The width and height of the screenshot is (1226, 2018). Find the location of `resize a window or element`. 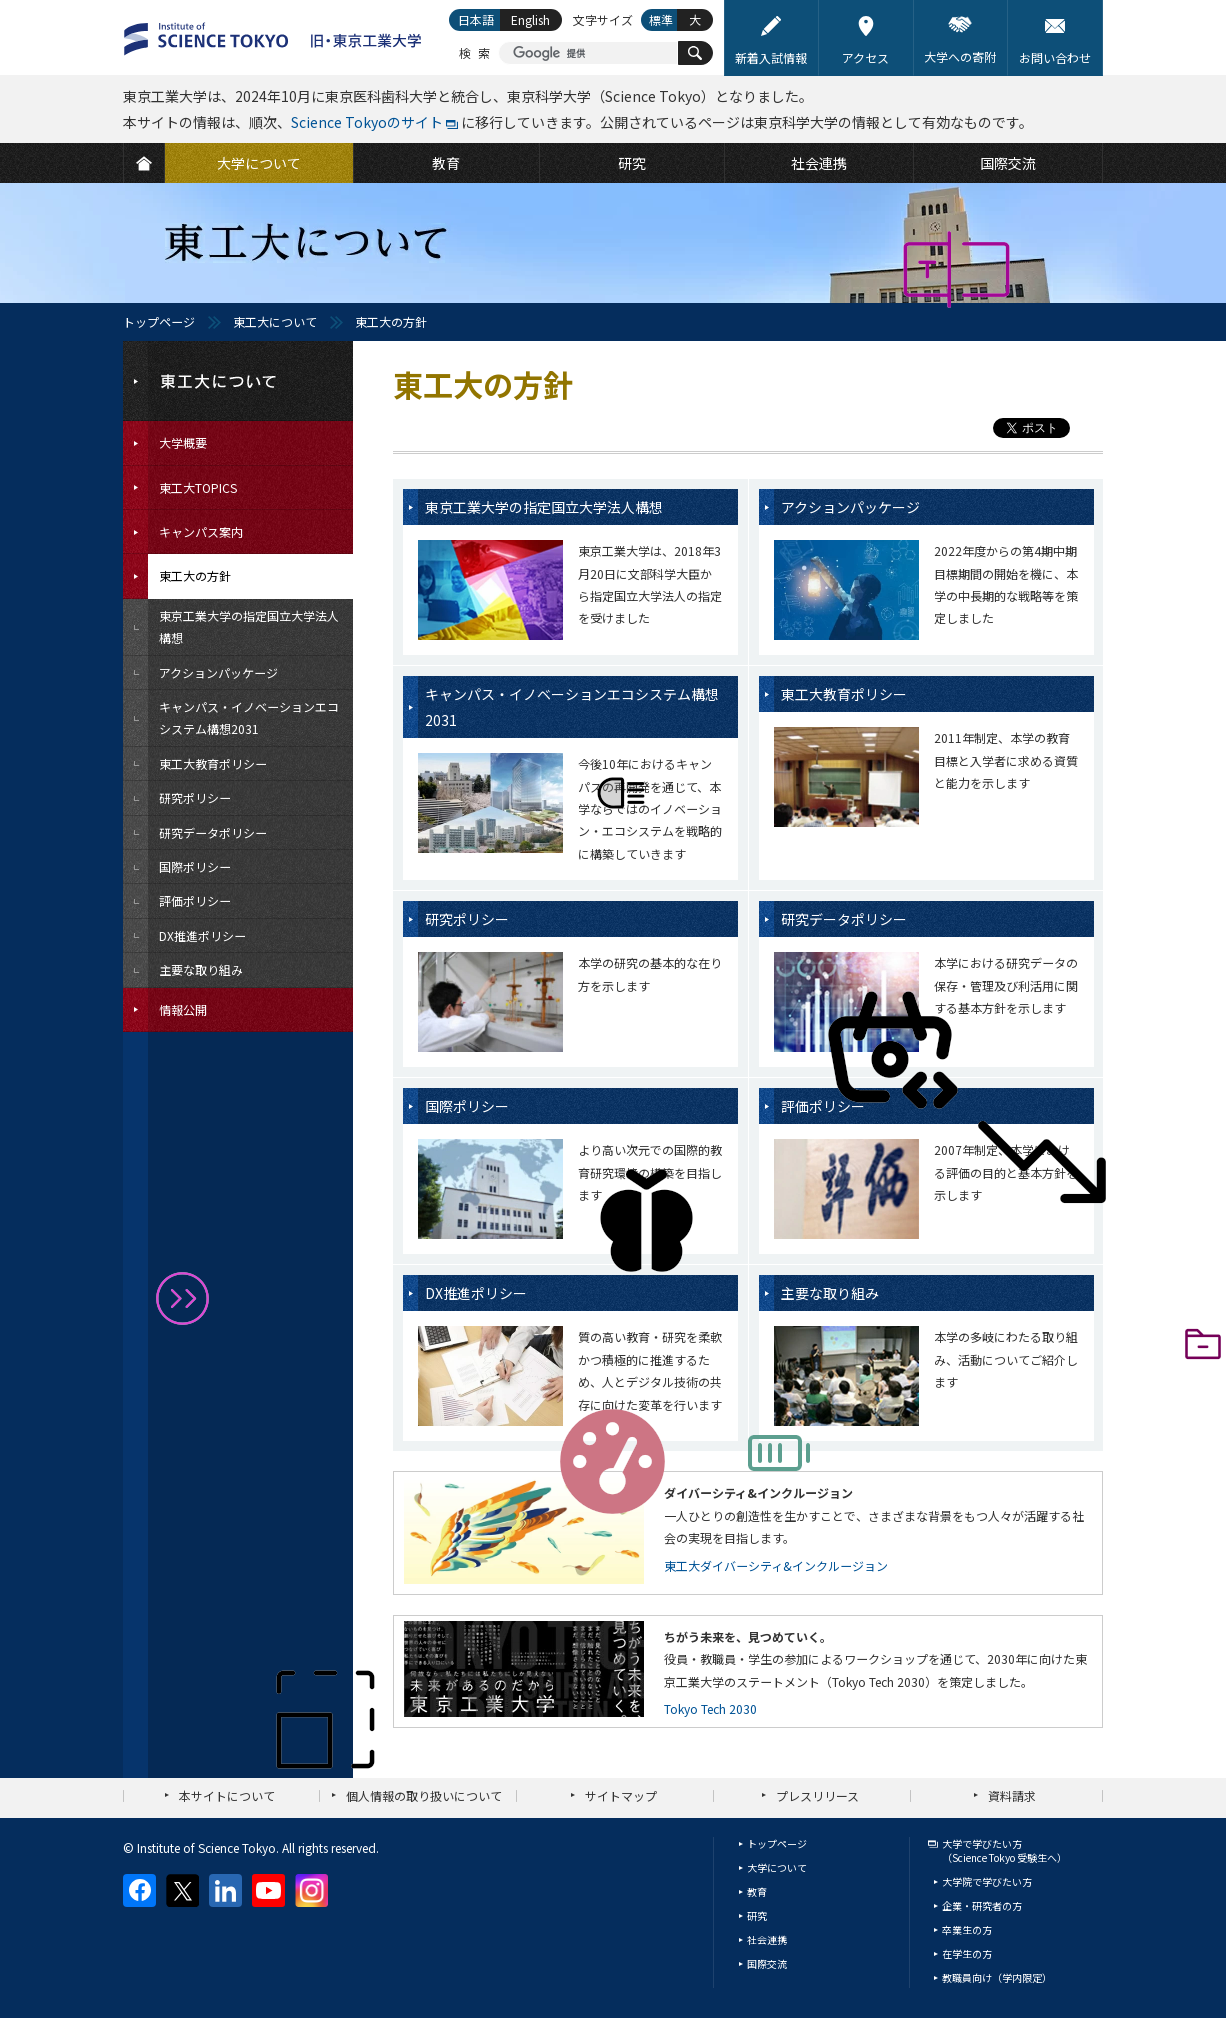

resize a window or element is located at coordinates (325, 1719).